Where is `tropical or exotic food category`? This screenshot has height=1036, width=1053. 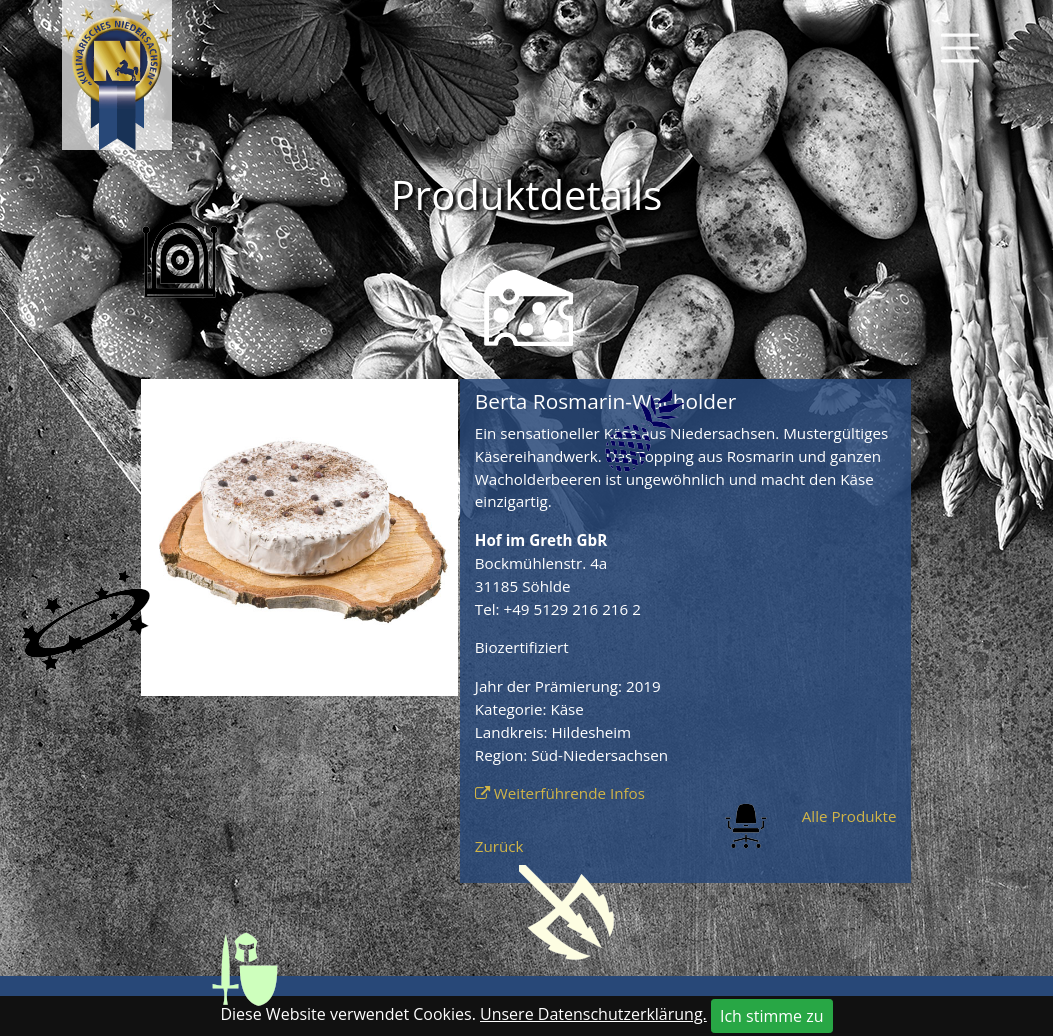 tropical or exotic food category is located at coordinates (646, 430).